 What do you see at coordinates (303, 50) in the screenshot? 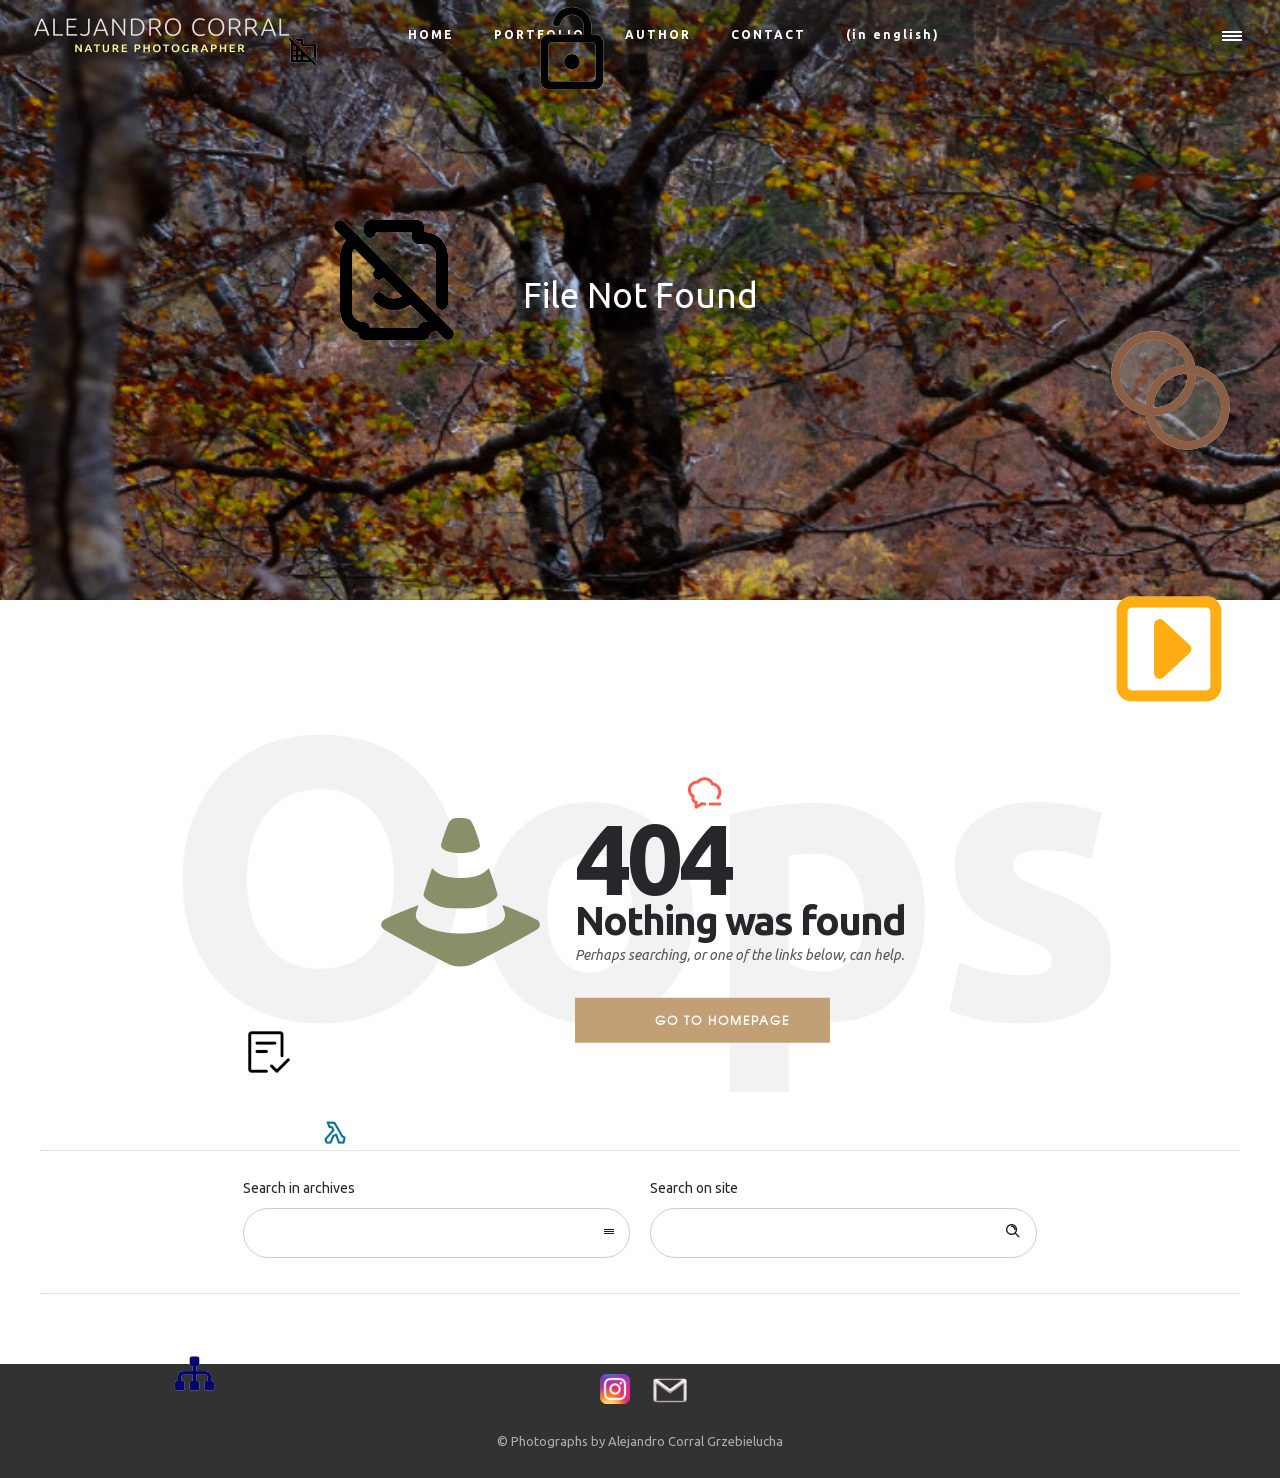
I see `indicates a website or domain is unavailable` at bounding box center [303, 50].